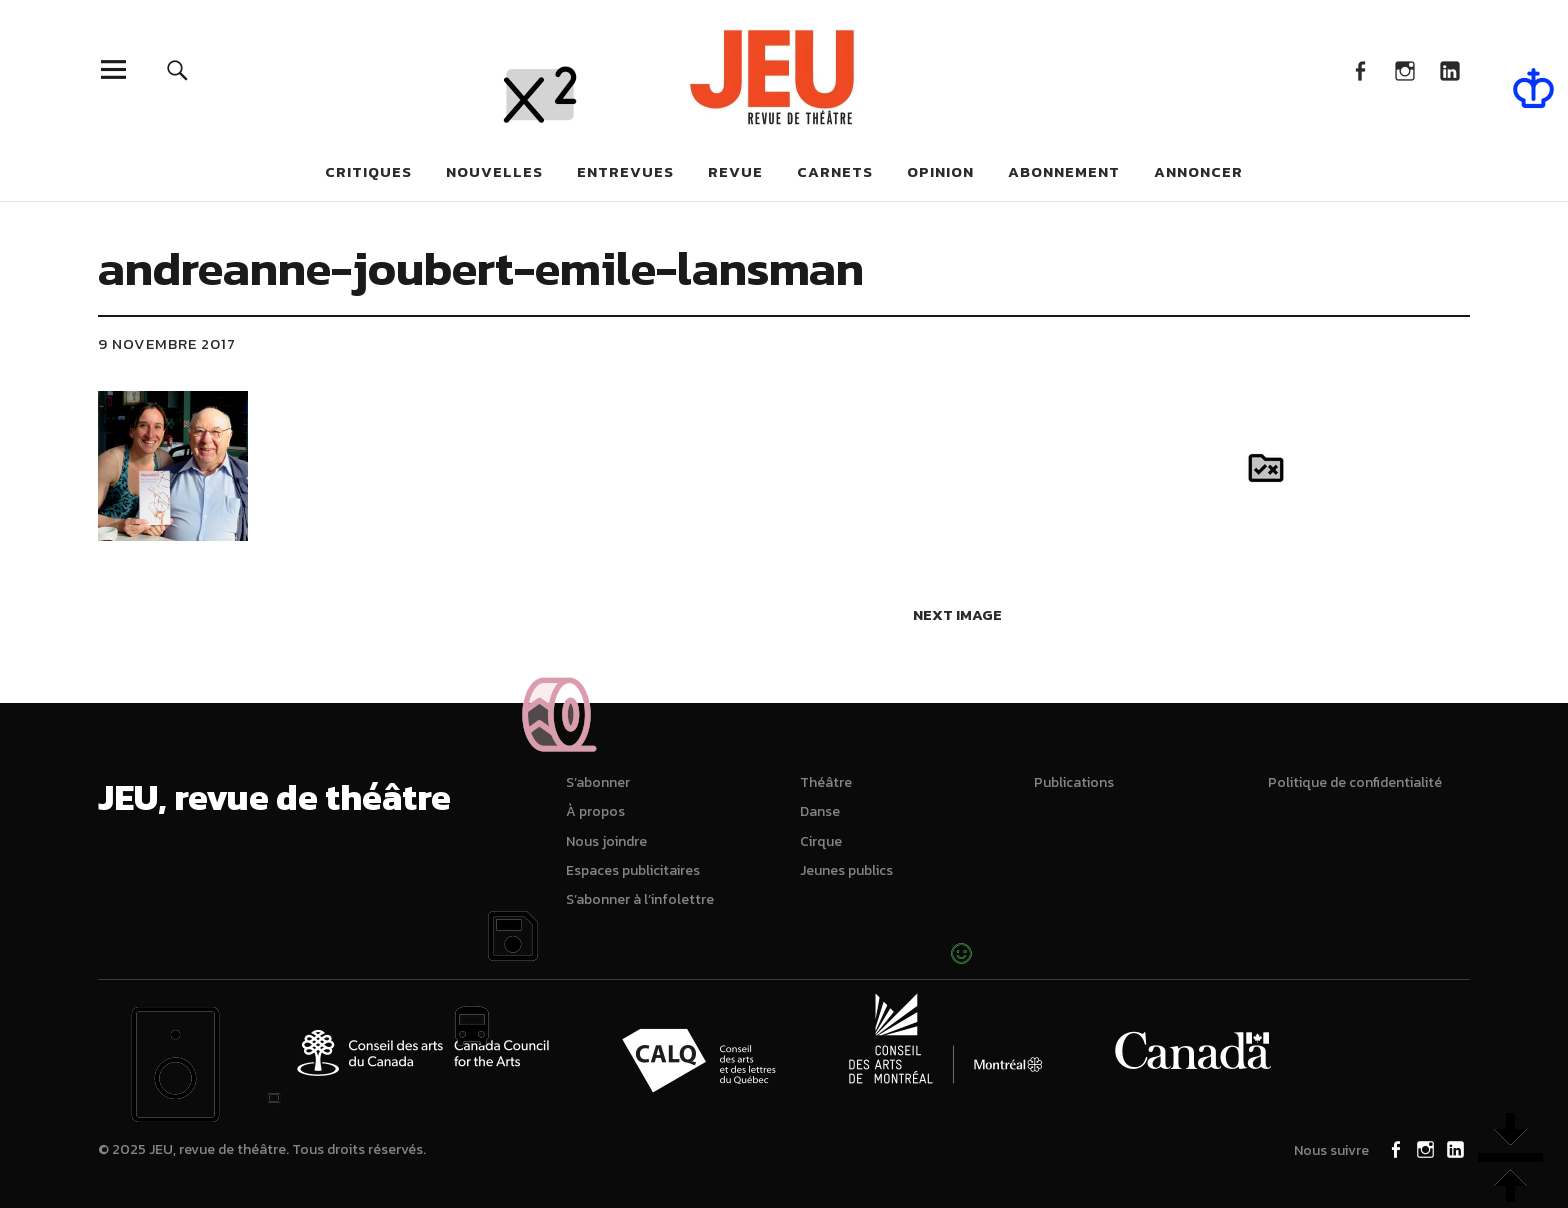 This screenshot has width=1568, height=1208. What do you see at coordinates (536, 96) in the screenshot?
I see `format text as superscript` at bounding box center [536, 96].